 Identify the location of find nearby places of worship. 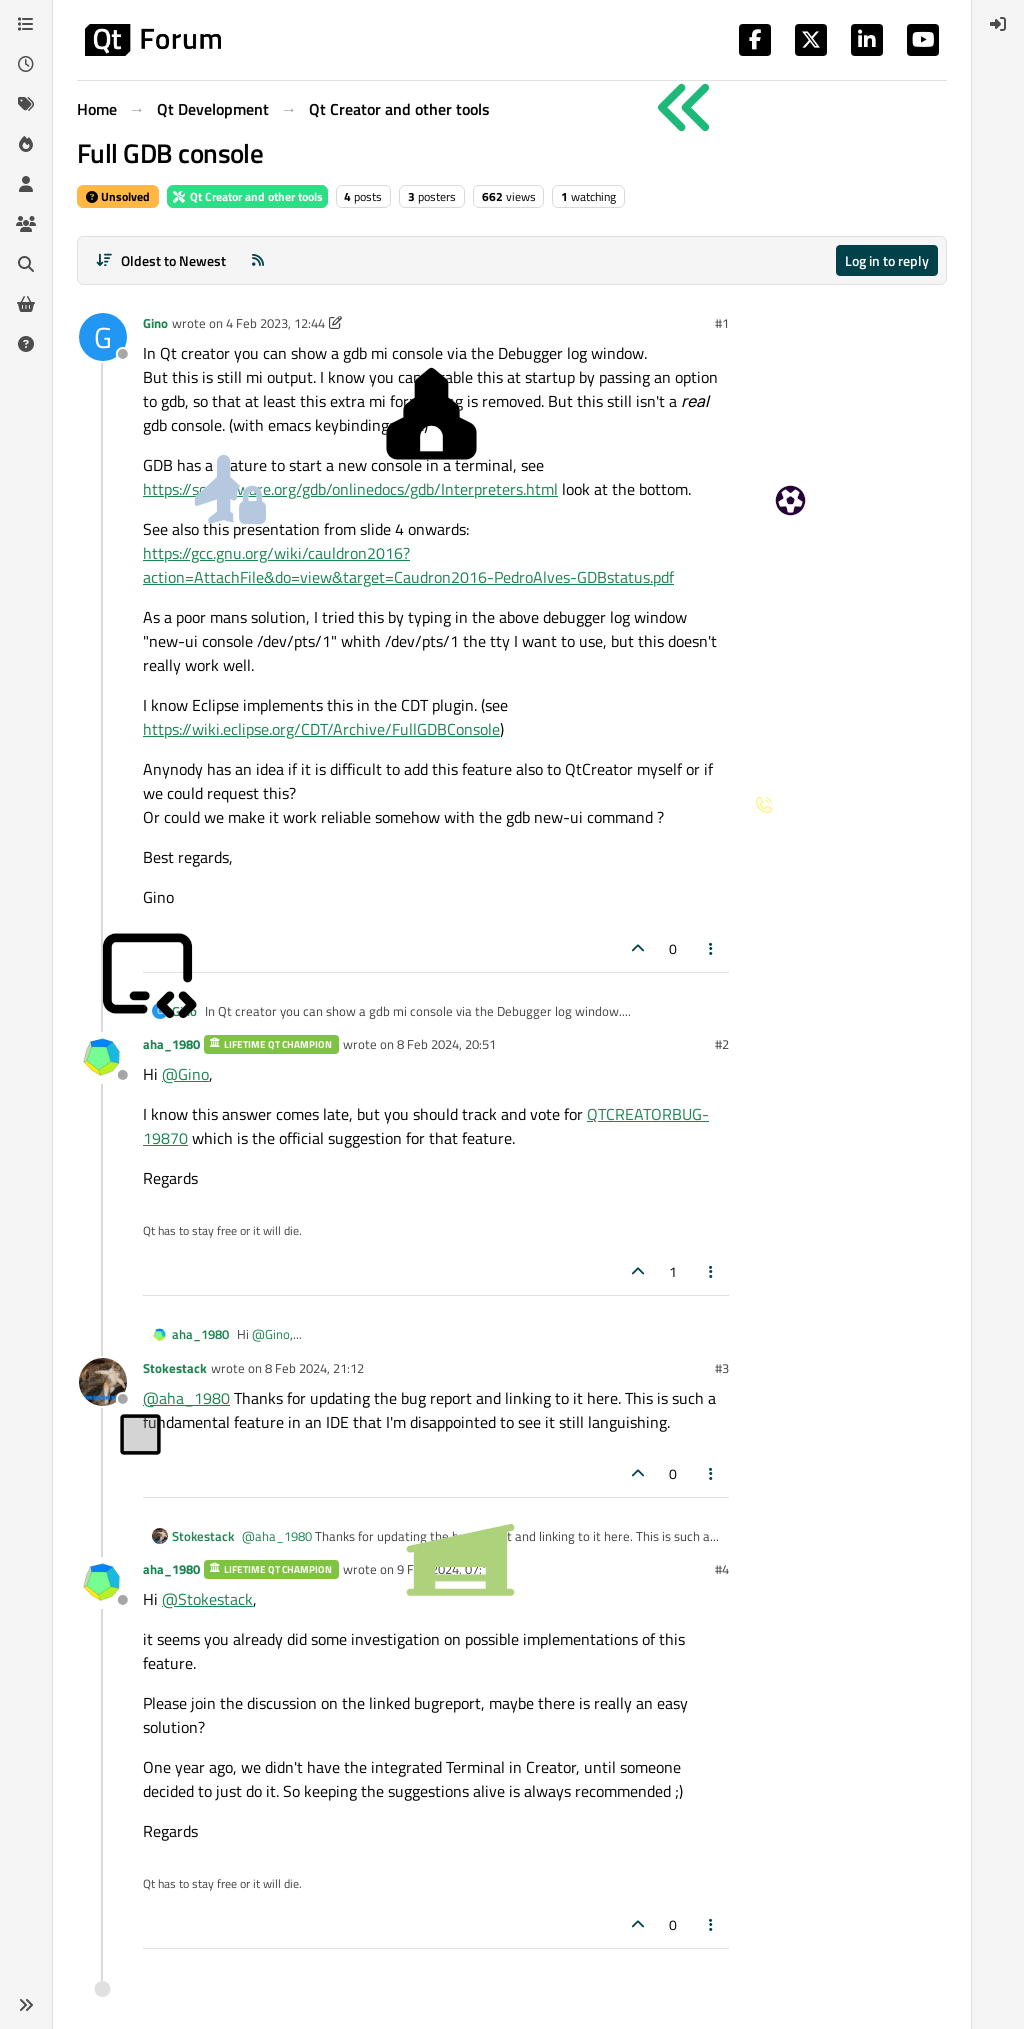
(431, 414).